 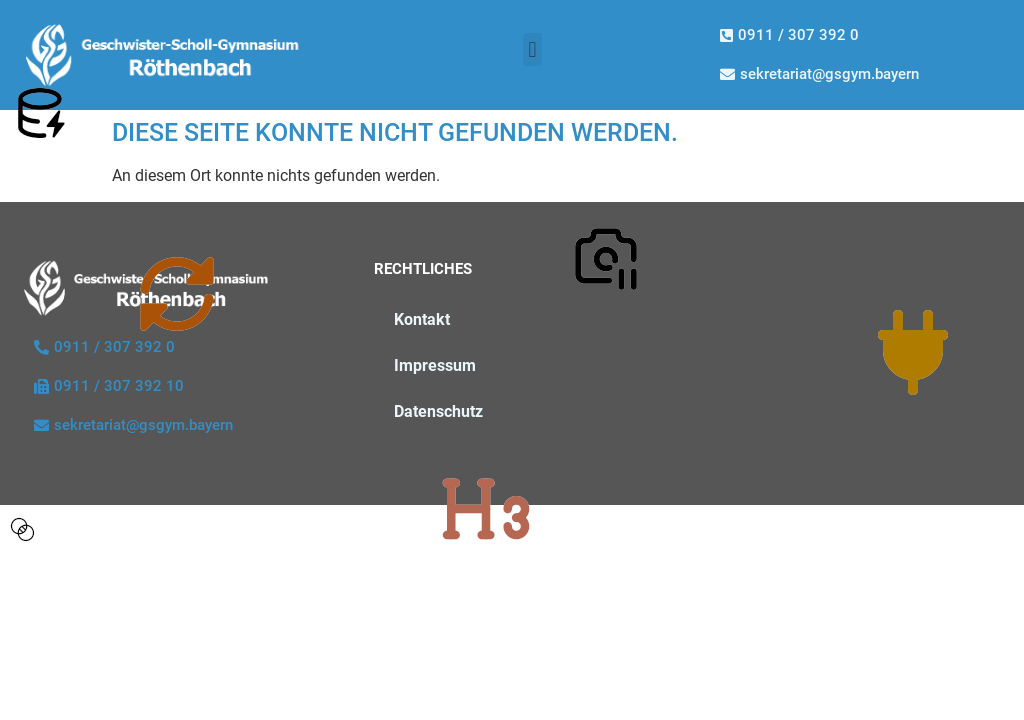 What do you see at coordinates (40, 113) in the screenshot?
I see `view cached data or storage` at bounding box center [40, 113].